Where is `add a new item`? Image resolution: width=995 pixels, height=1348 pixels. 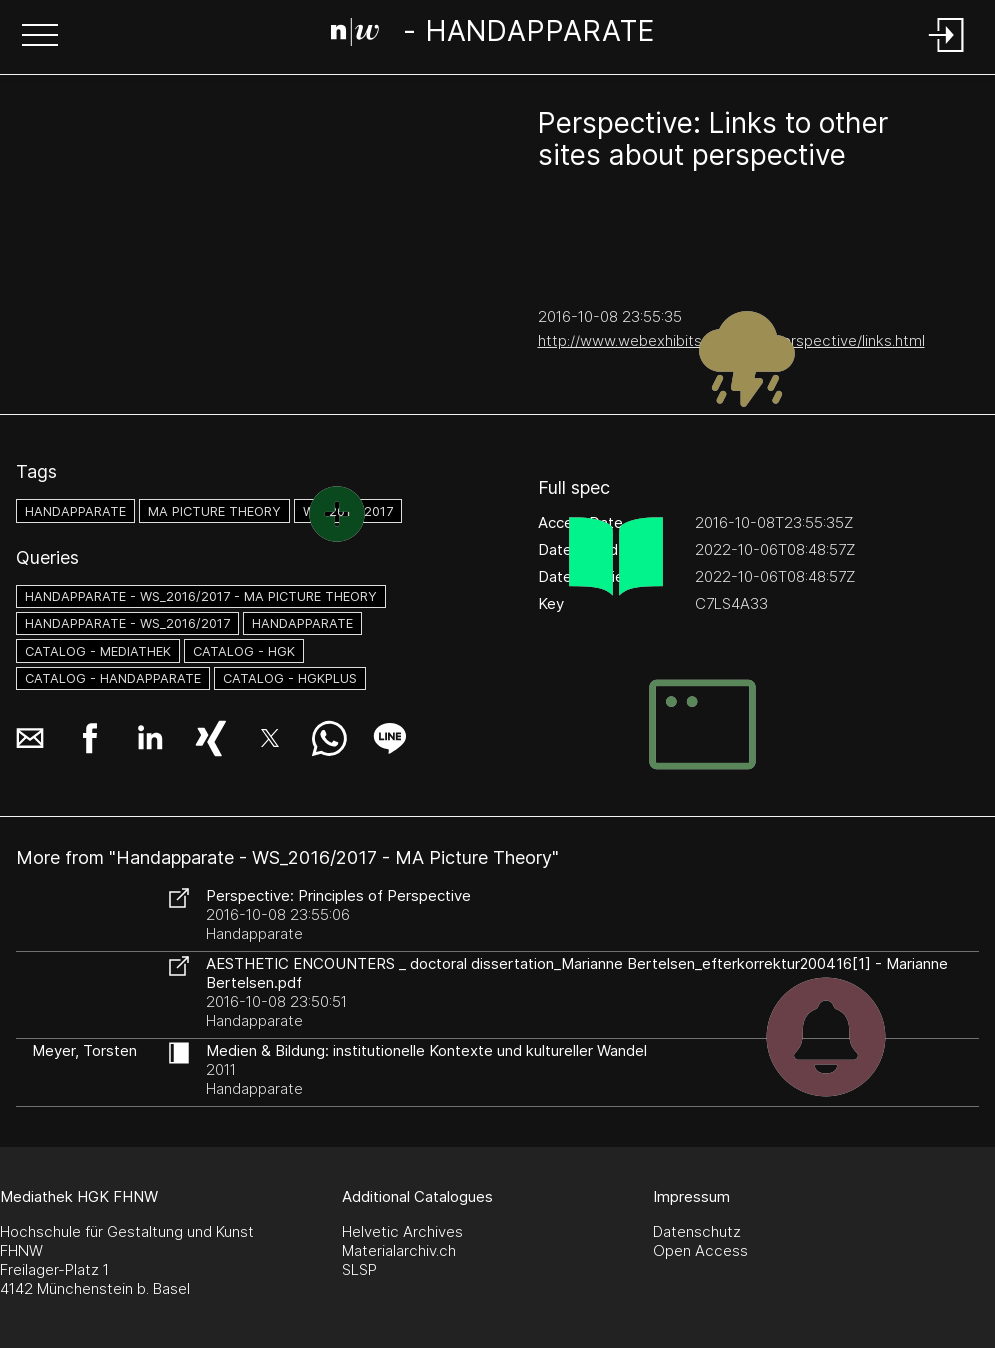 add a new item is located at coordinates (337, 514).